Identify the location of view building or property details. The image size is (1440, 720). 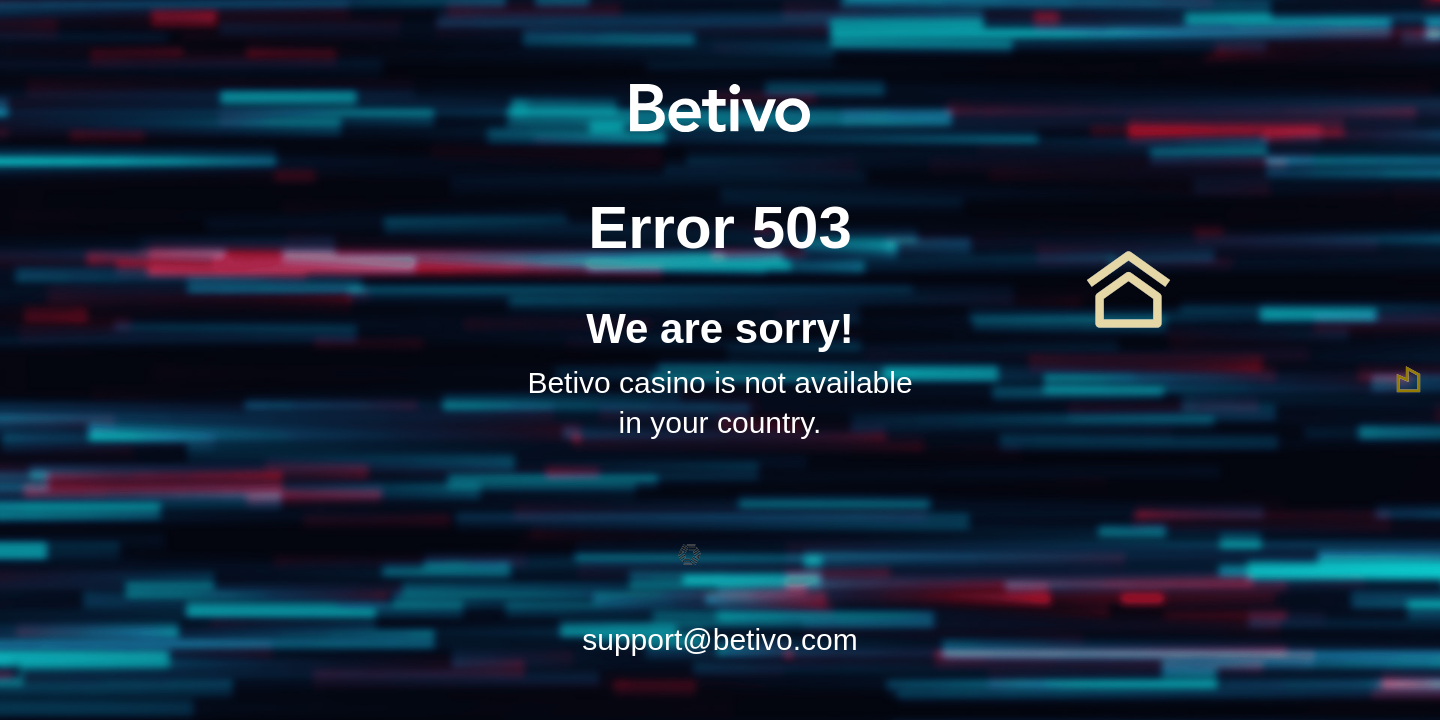
(1408, 380).